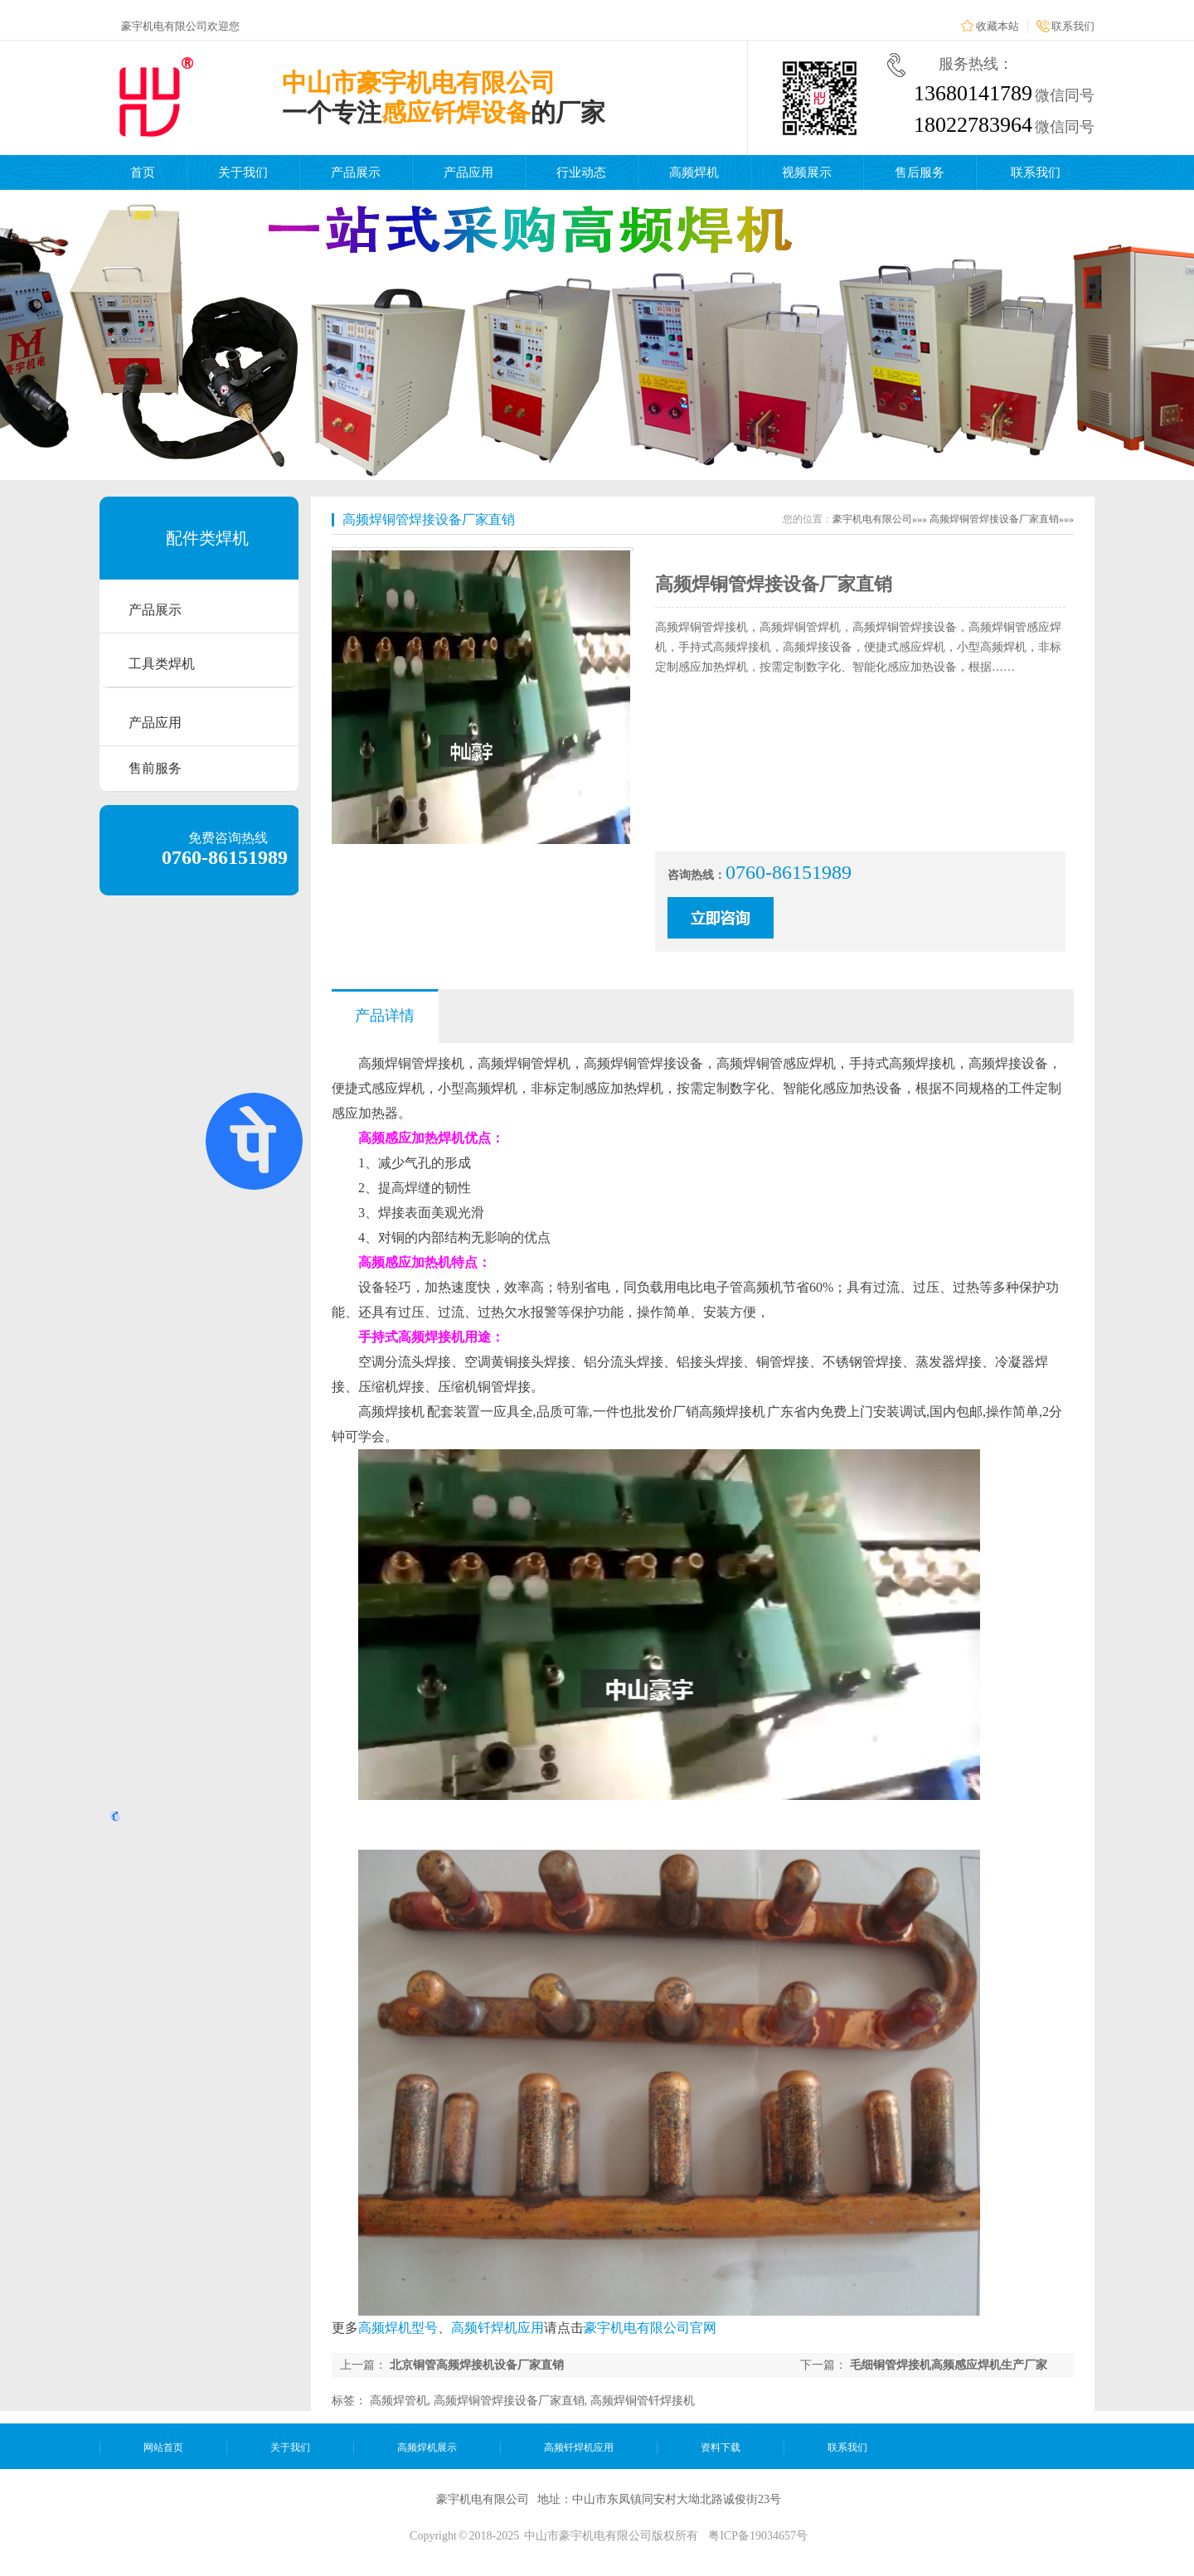 This screenshot has width=1194, height=2576. I want to click on open PhonePe payment app, so click(254, 1141).